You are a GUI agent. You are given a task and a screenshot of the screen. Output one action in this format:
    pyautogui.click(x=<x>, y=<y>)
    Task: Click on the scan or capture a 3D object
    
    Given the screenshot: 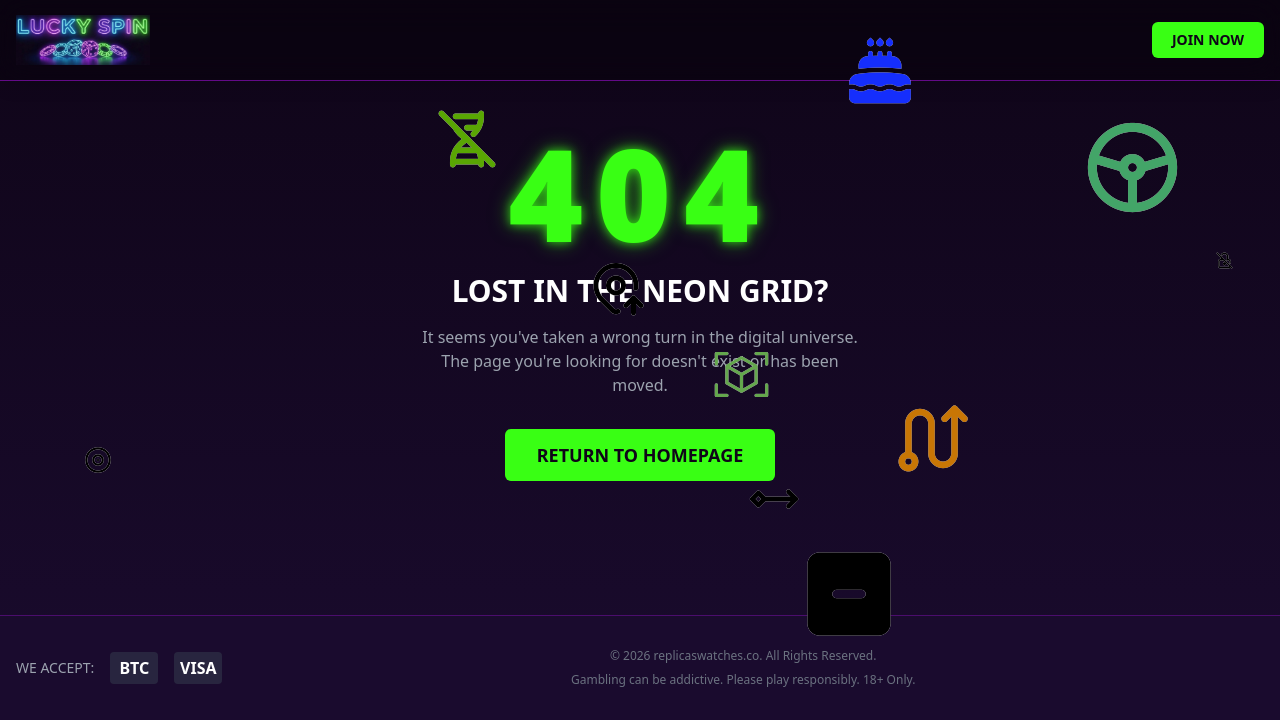 What is the action you would take?
    pyautogui.click(x=741, y=374)
    